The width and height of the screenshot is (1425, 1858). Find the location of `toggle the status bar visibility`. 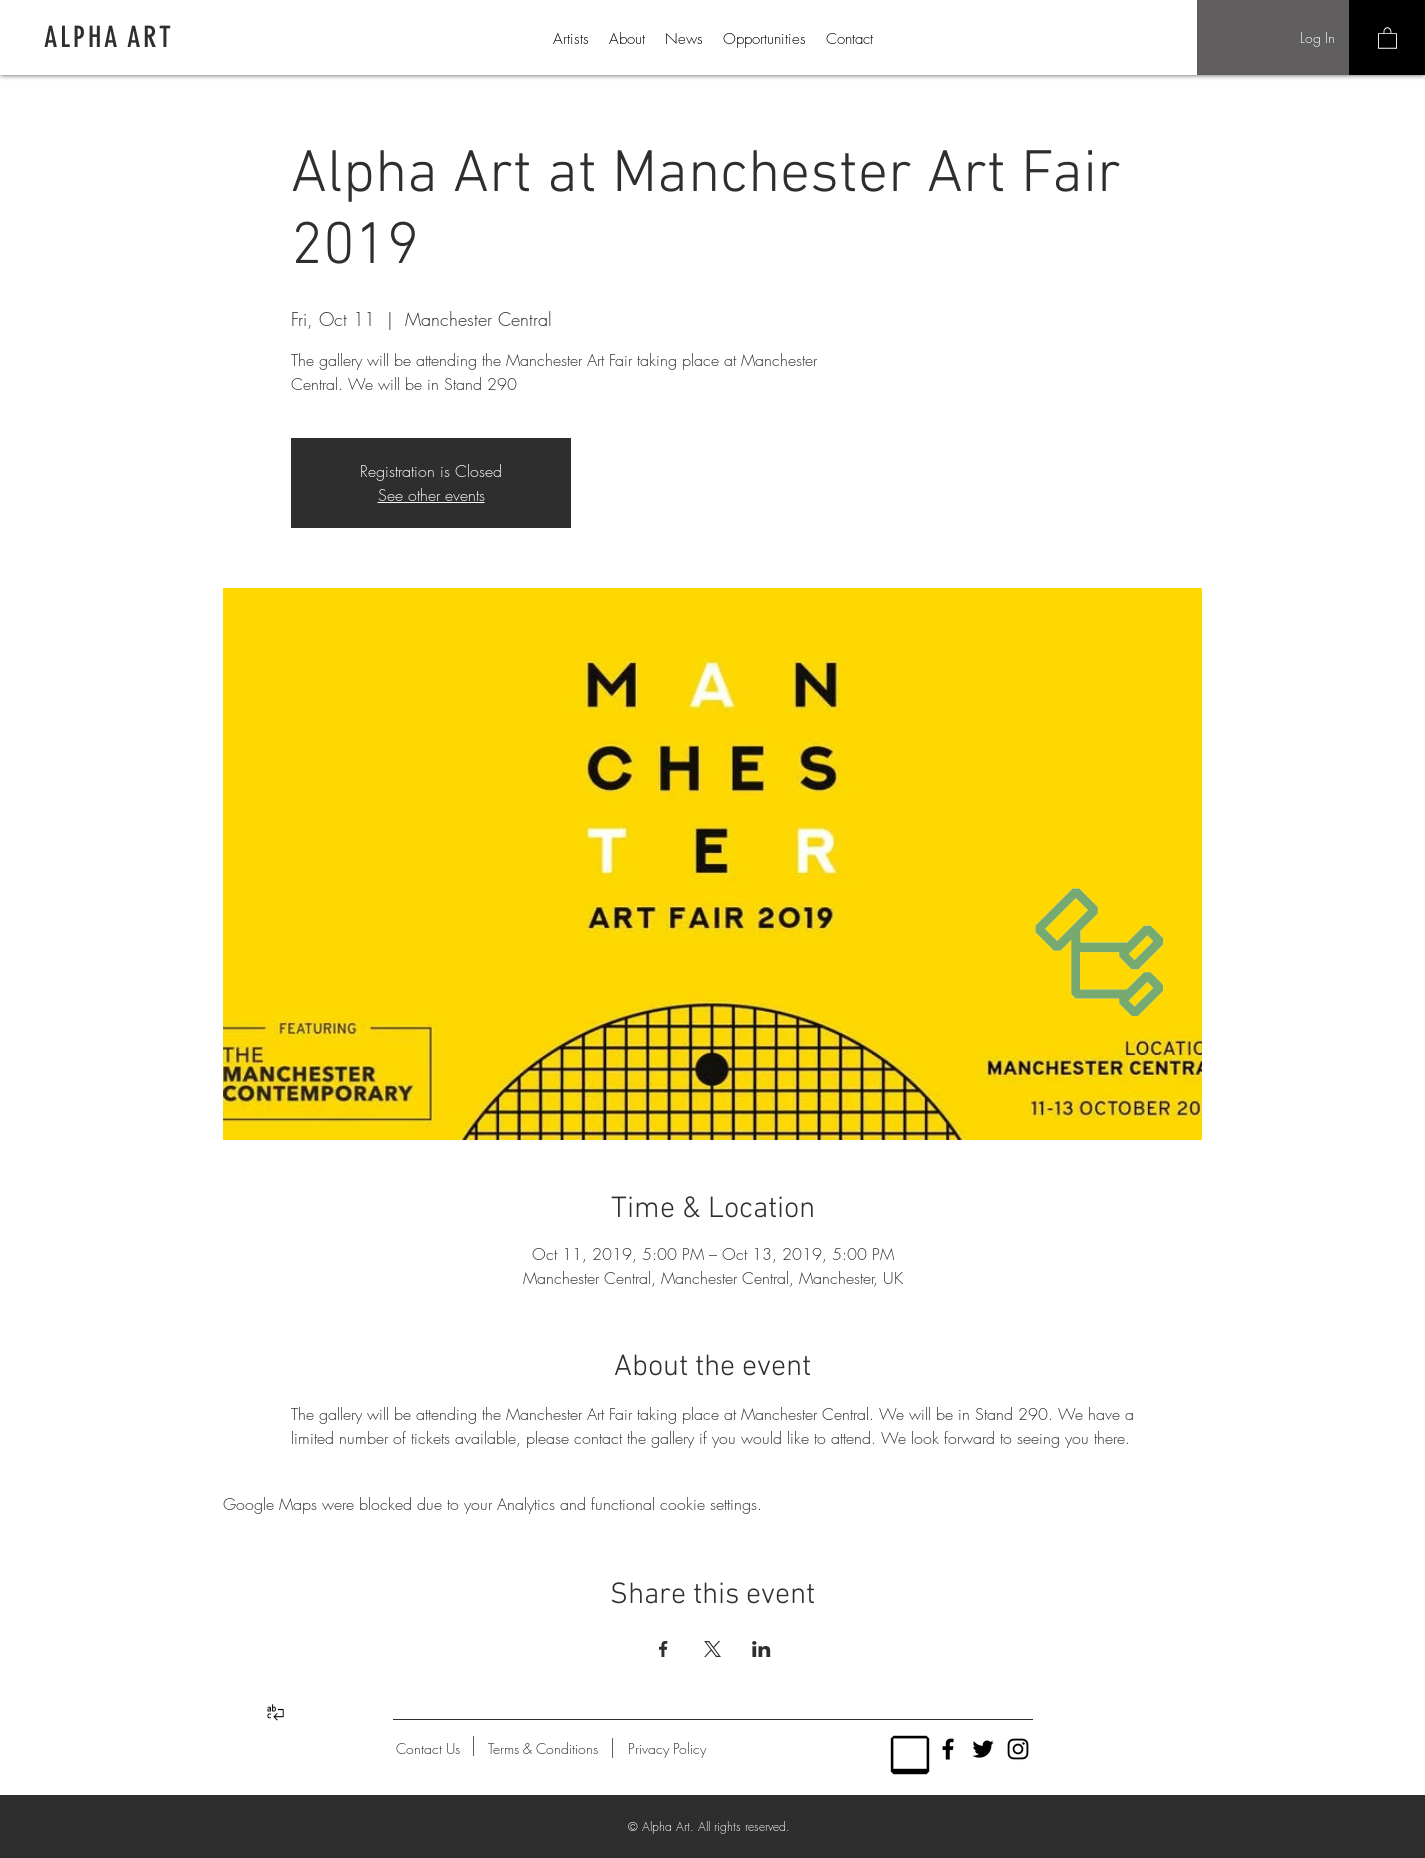

toggle the status bar visibility is located at coordinates (910, 1755).